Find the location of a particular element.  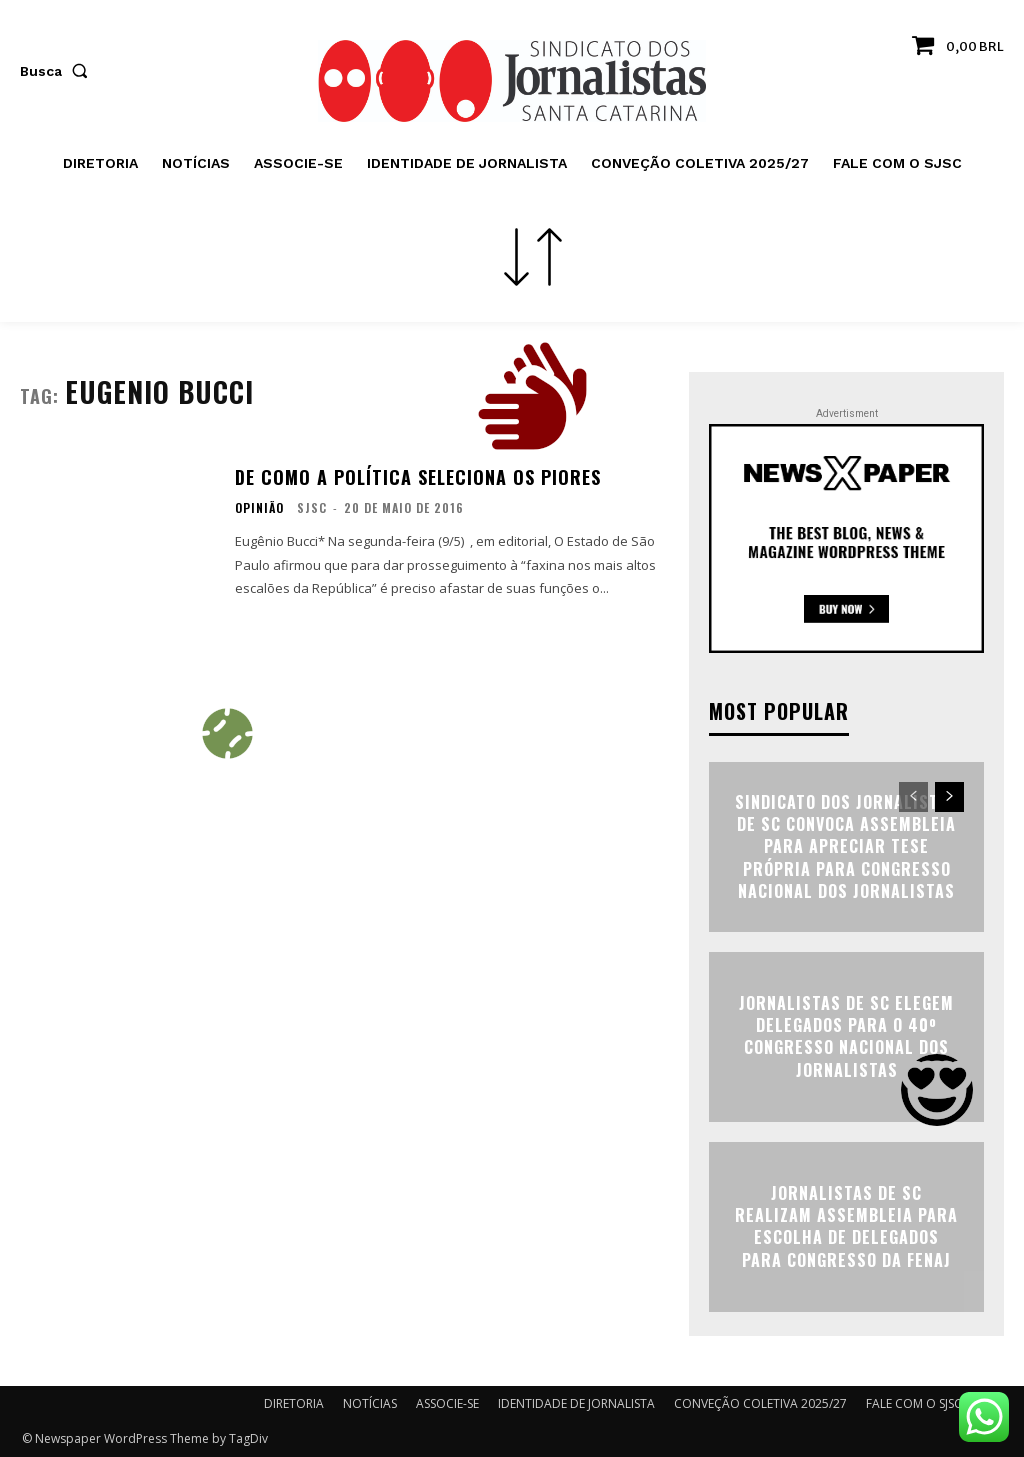

indicates sign language or accessibility features is located at coordinates (532, 395).